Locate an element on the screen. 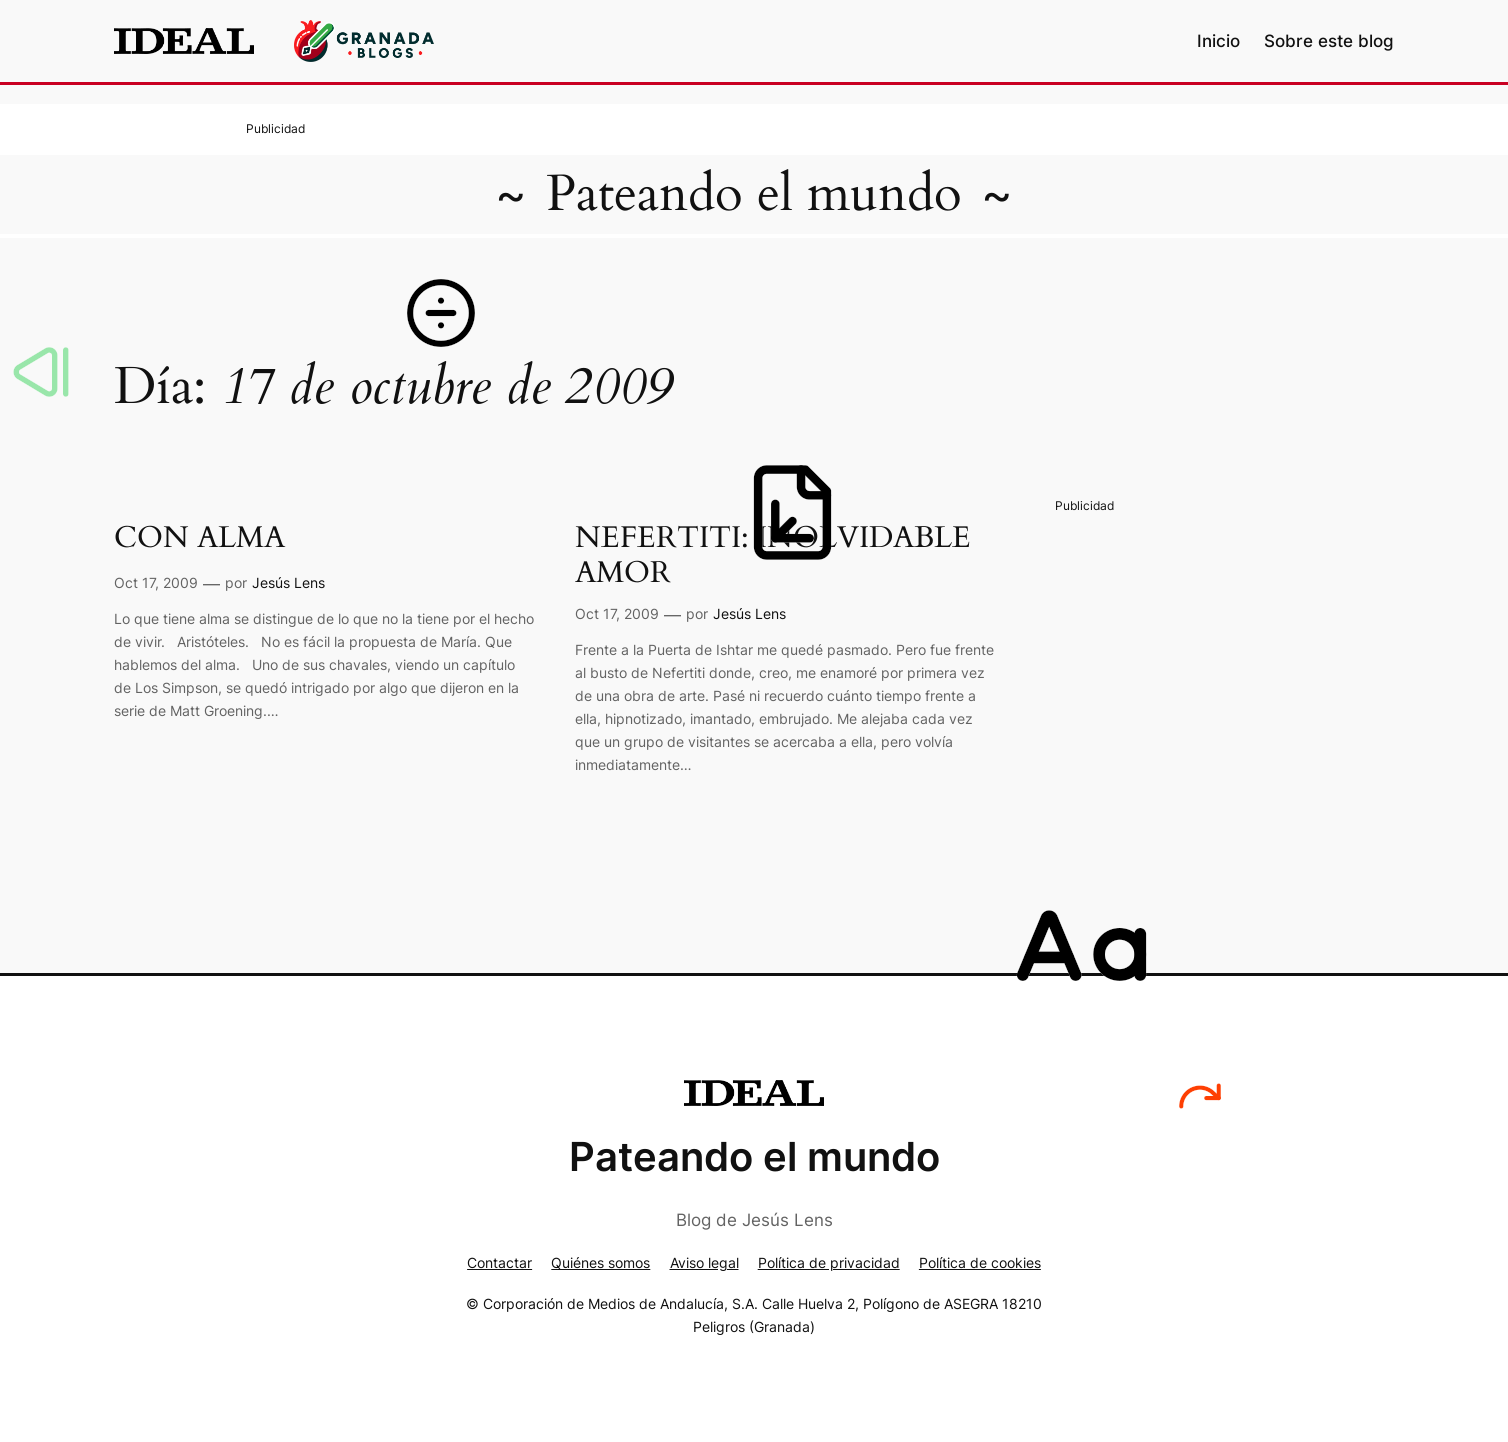 This screenshot has width=1508, height=1442. view 3d model or visualization file is located at coordinates (792, 512).